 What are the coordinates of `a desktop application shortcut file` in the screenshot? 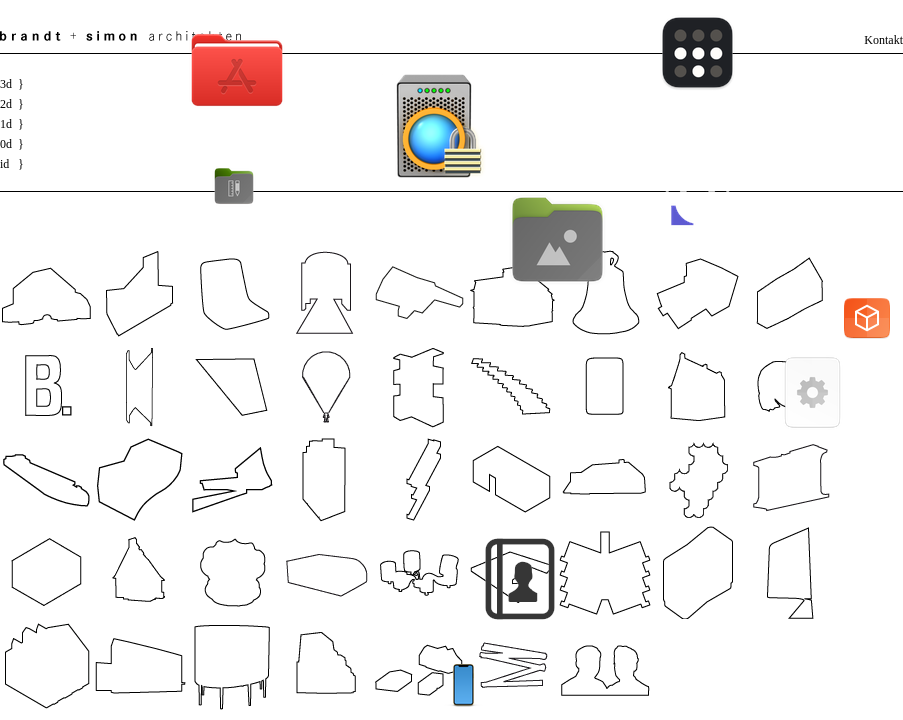 It's located at (812, 392).